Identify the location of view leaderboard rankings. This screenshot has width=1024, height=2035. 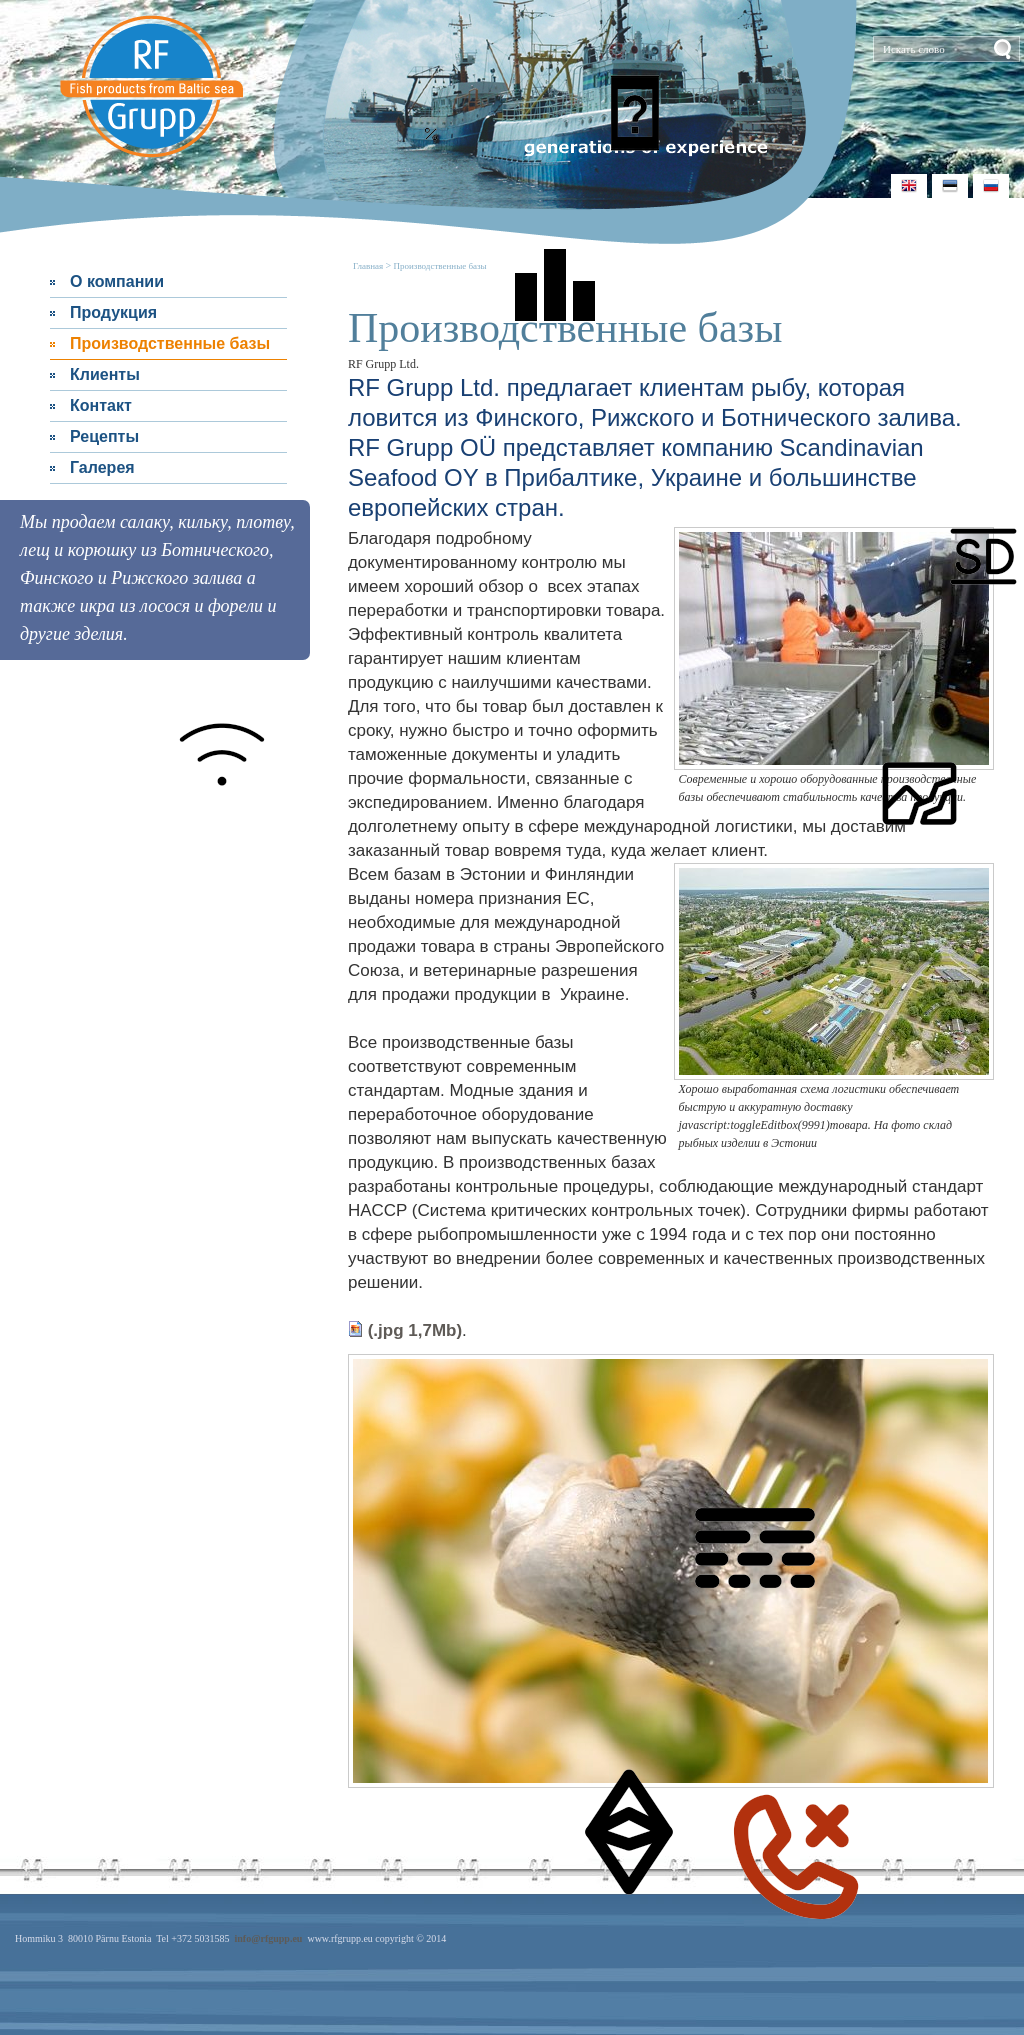
(555, 285).